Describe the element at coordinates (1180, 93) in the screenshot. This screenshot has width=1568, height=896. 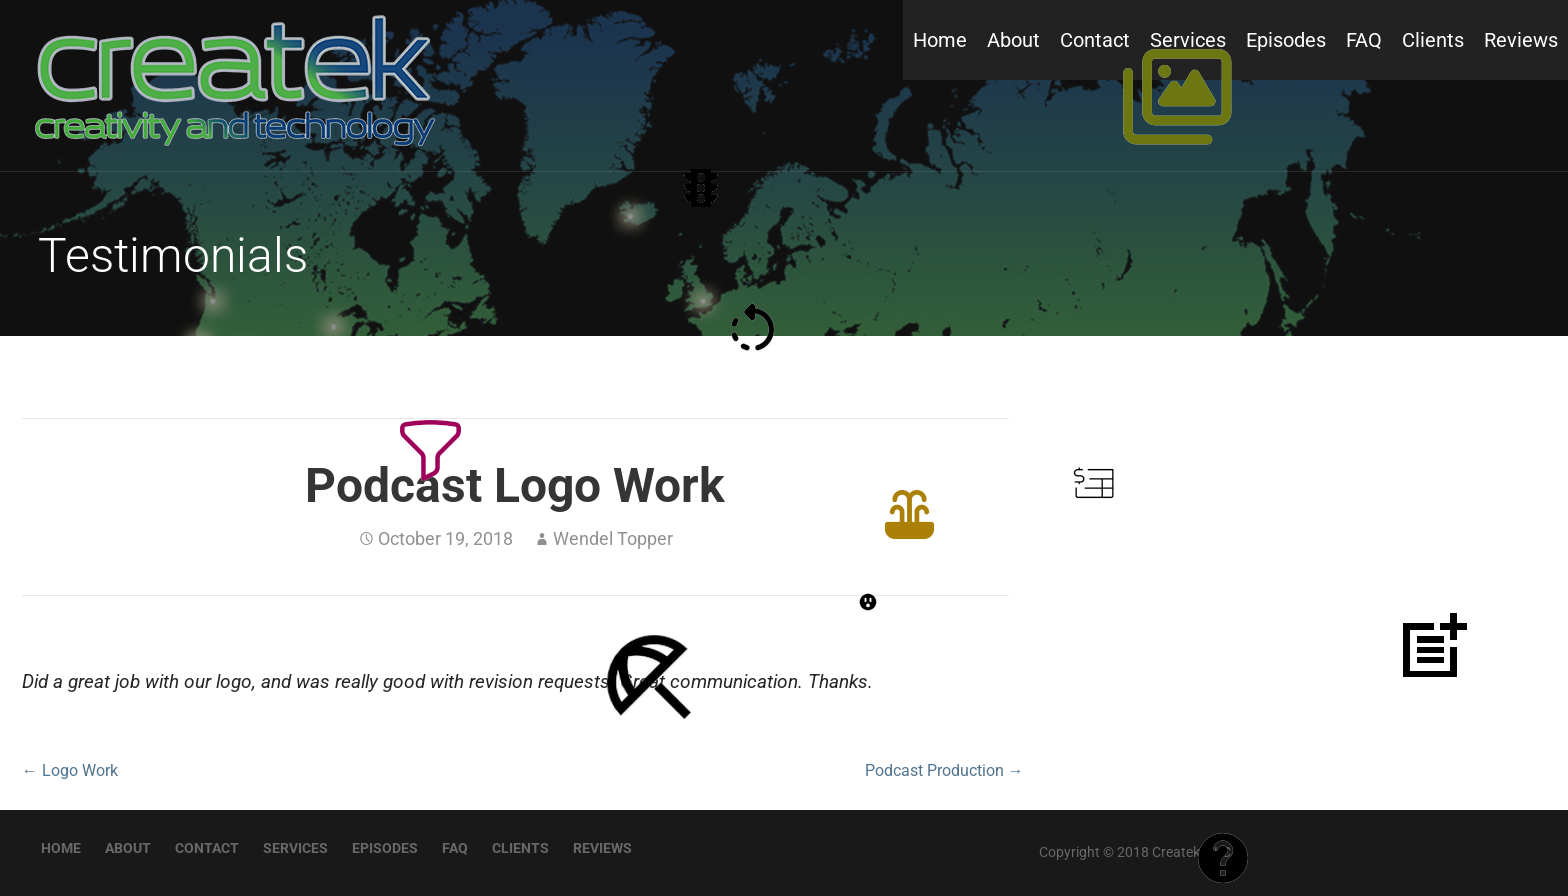
I see `view photo gallery` at that location.